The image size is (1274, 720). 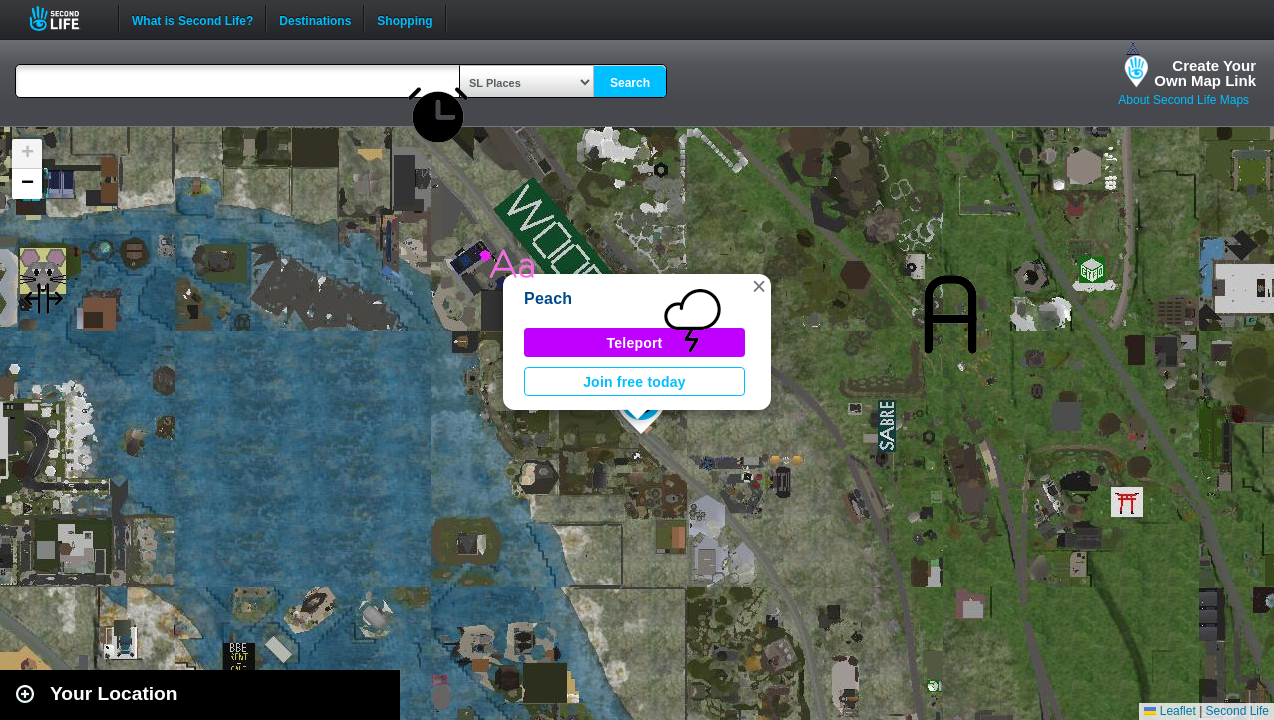 I want to click on select font or text formatting options, so click(x=950, y=314).